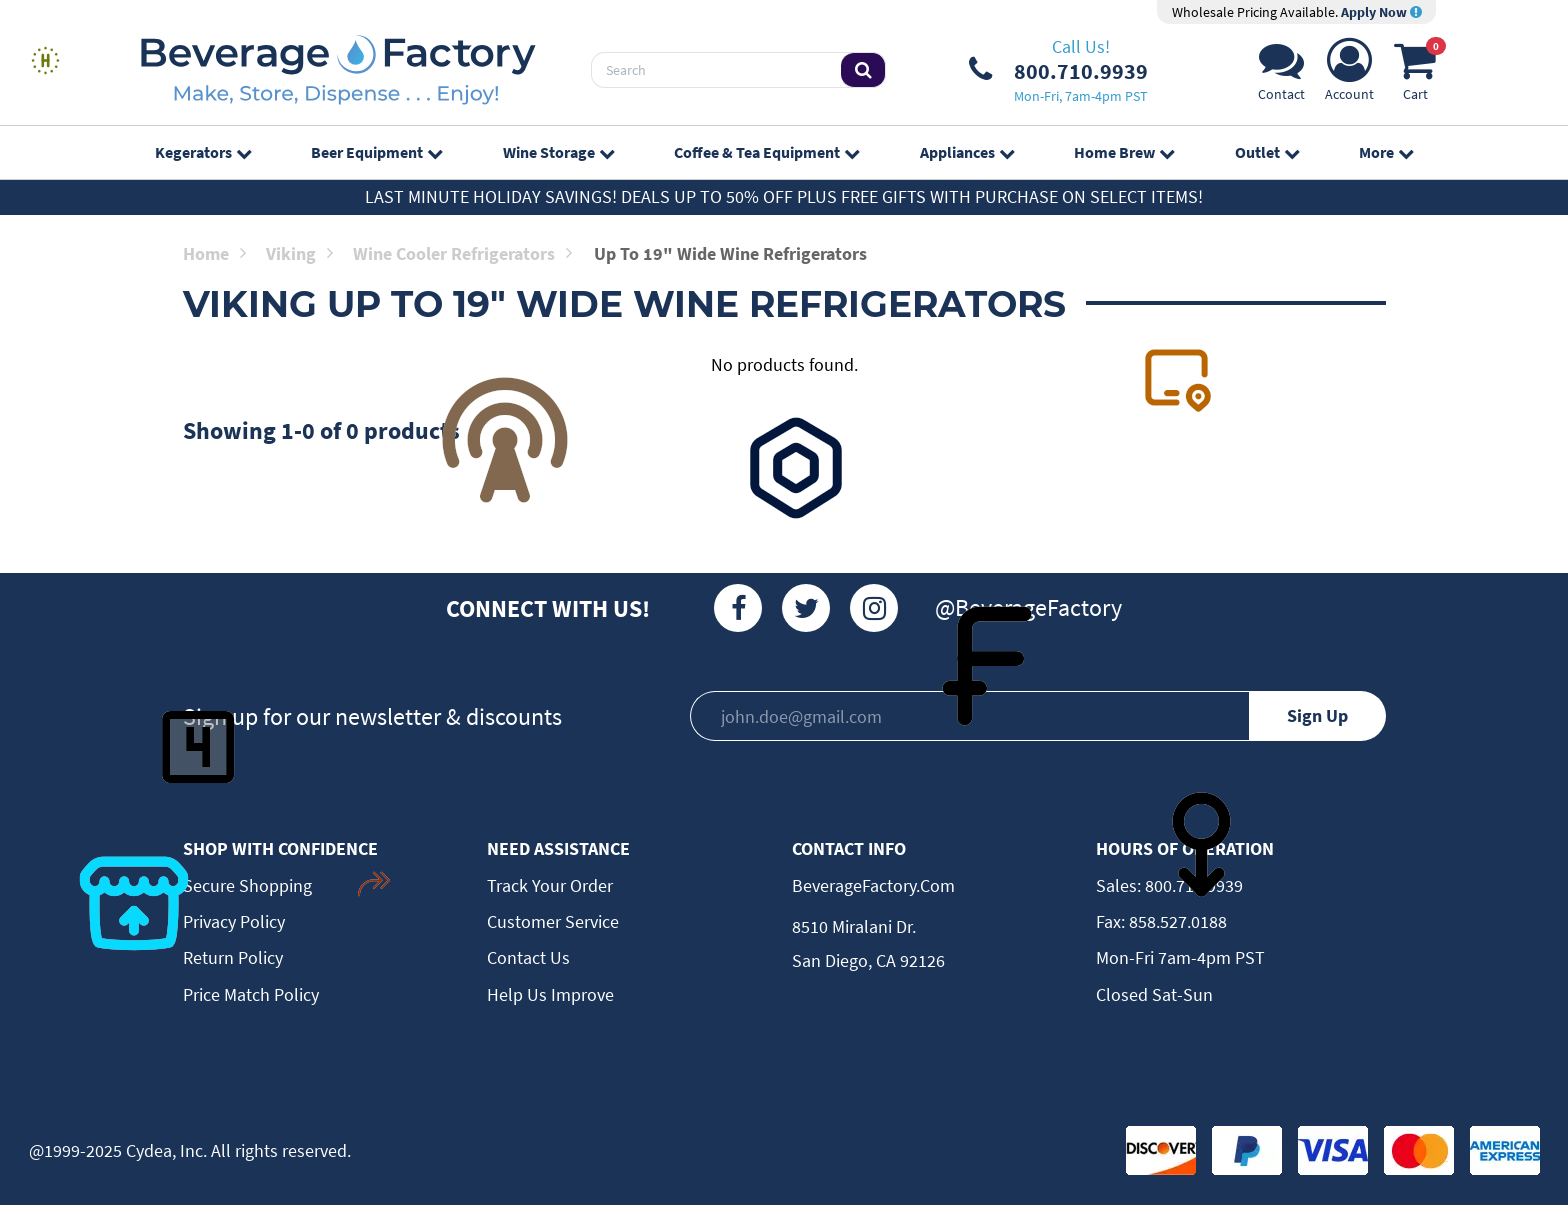 The height and width of the screenshot is (1205, 1568). What do you see at coordinates (987, 666) in the screenshot?
I see `indicates Swiss franc currency` at bounding box center [987, 666].